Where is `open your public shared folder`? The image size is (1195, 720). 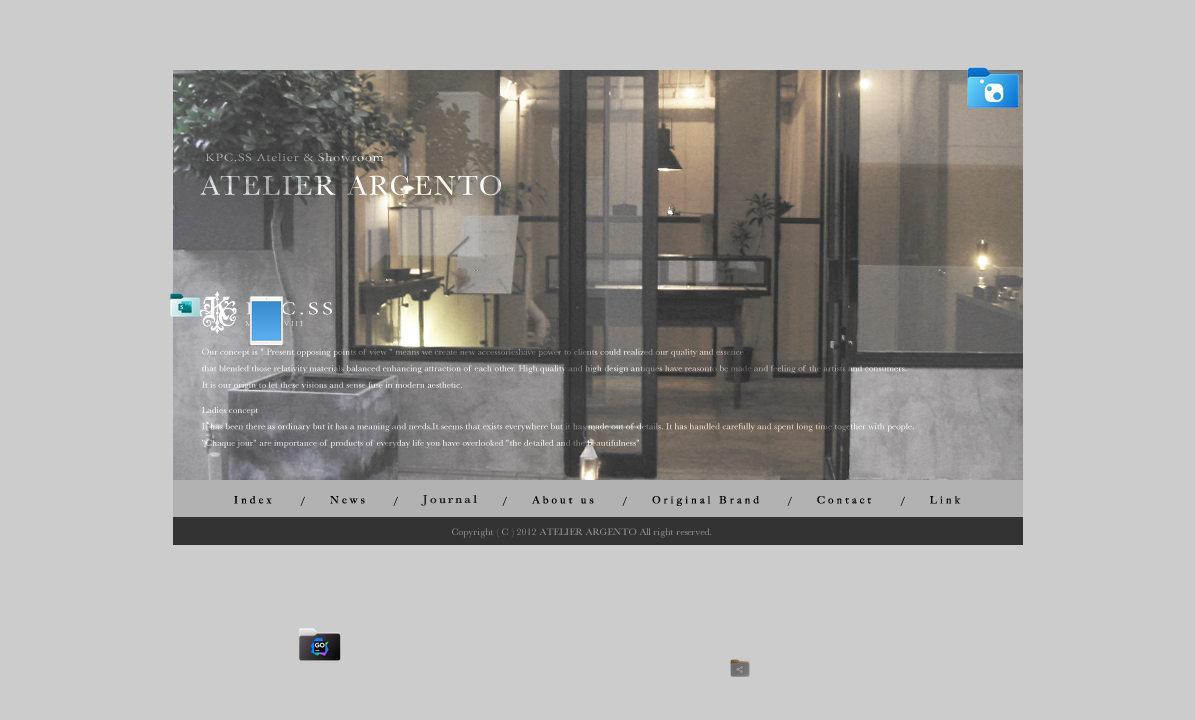
open your public shared folder is located at coordinates (740, 668).